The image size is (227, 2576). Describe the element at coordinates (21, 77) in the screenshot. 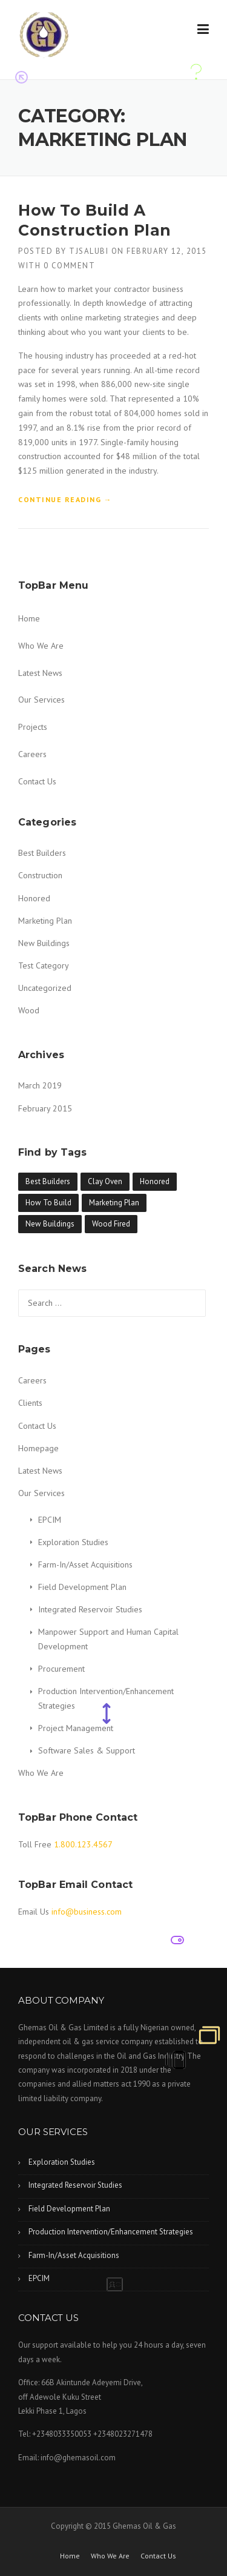

I see `navigate back to previous screen` at that location.